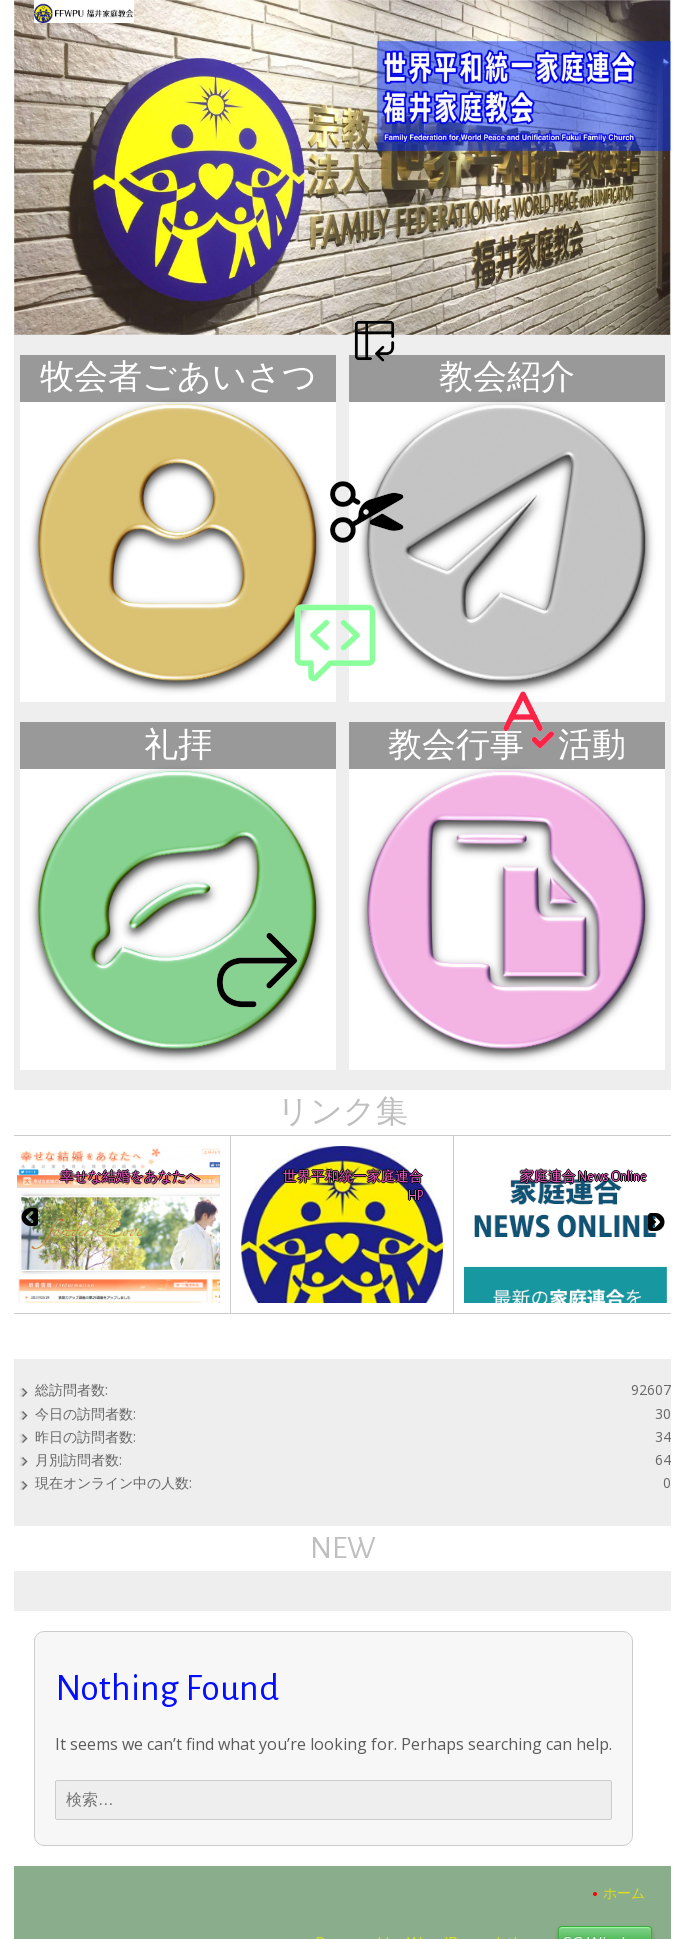 The height and width of the screenshot is (1939, 685). What do you see at coordinates (335, 641) in the screenshot?
I see `view code review comments` at bounding box center [335, 641].